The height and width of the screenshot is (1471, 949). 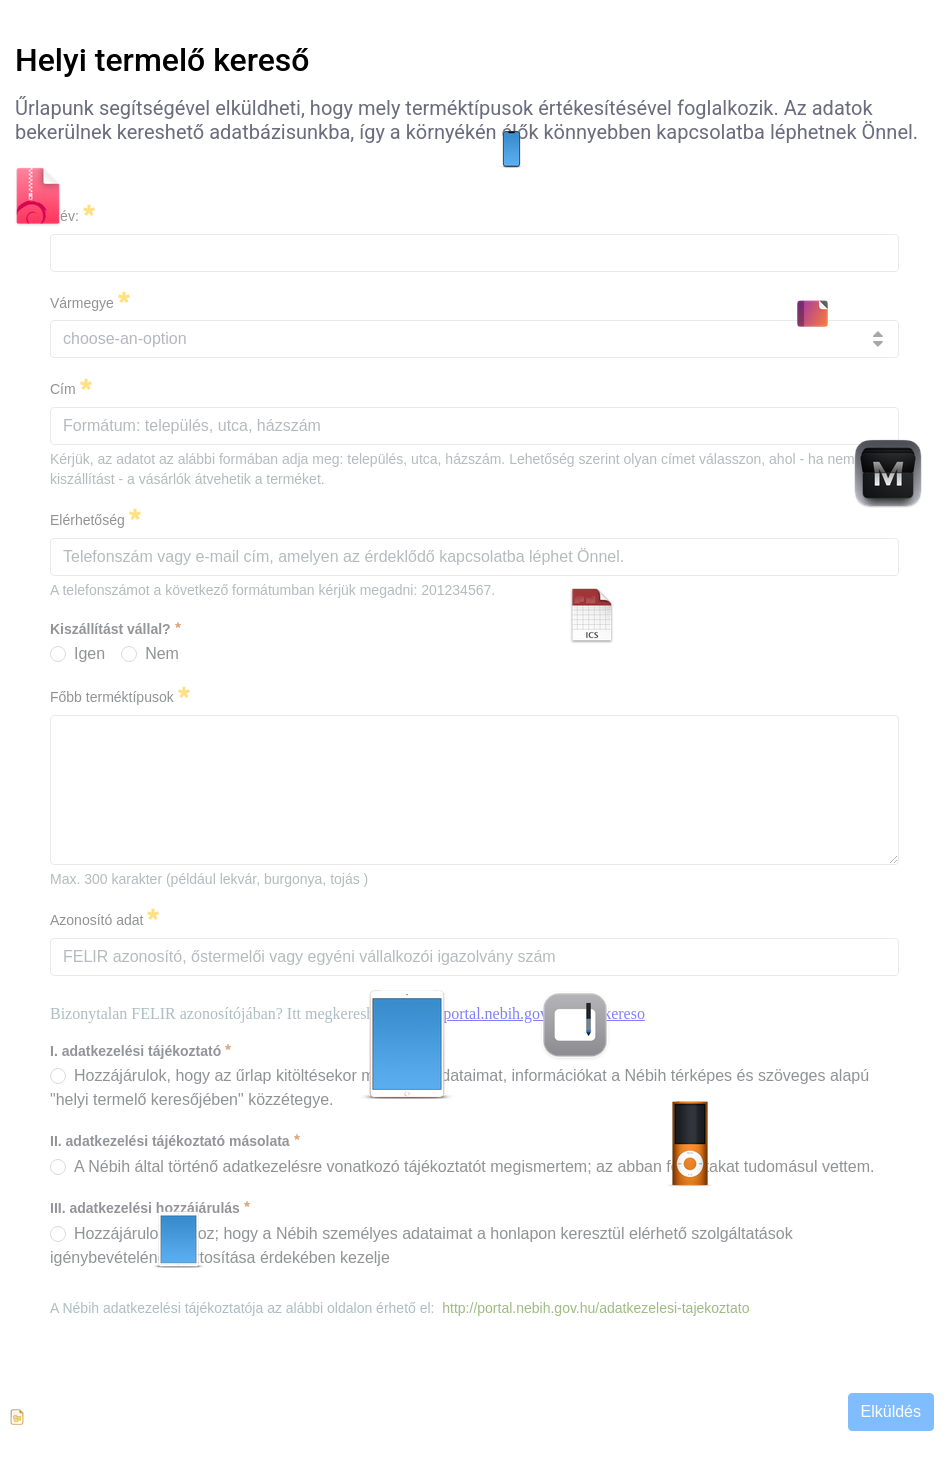 I want to click on iPad Pro device with cellular connectivity, so click(x=407, y=1045).